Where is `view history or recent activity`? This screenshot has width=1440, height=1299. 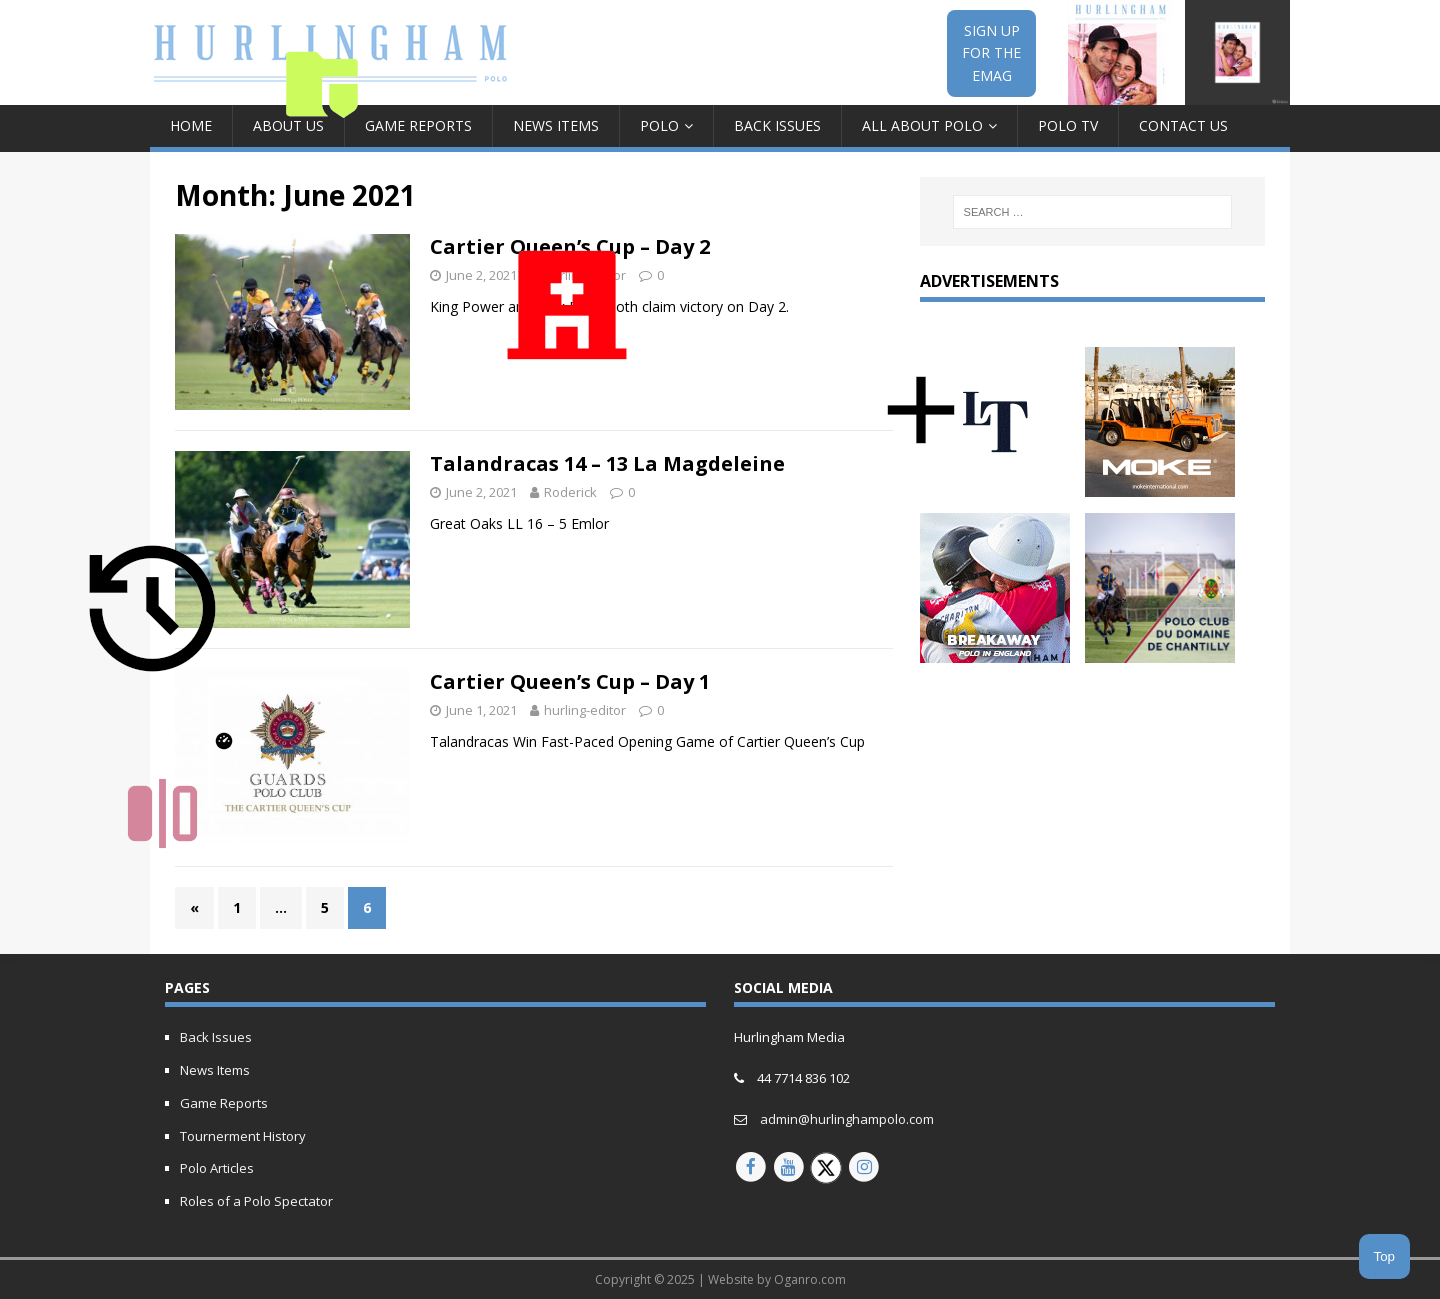 view history or recent activity is located at coordinates (152, 608).